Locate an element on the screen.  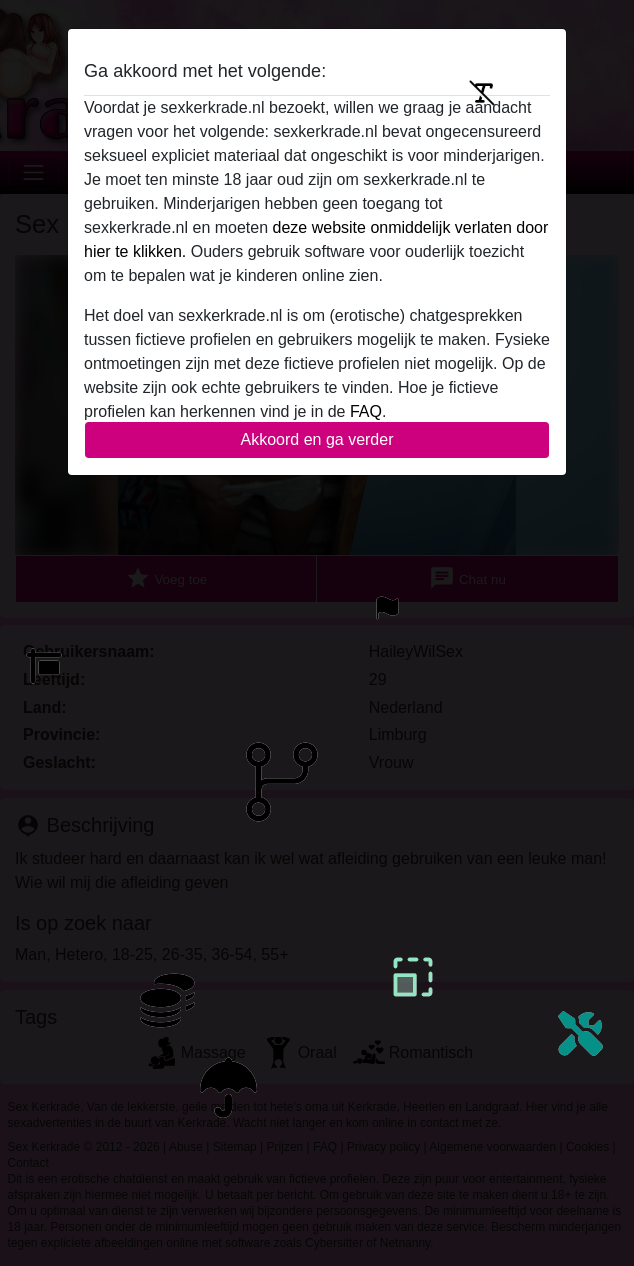
view weather protection or rain forecast is located at coordinates (228, 1089).